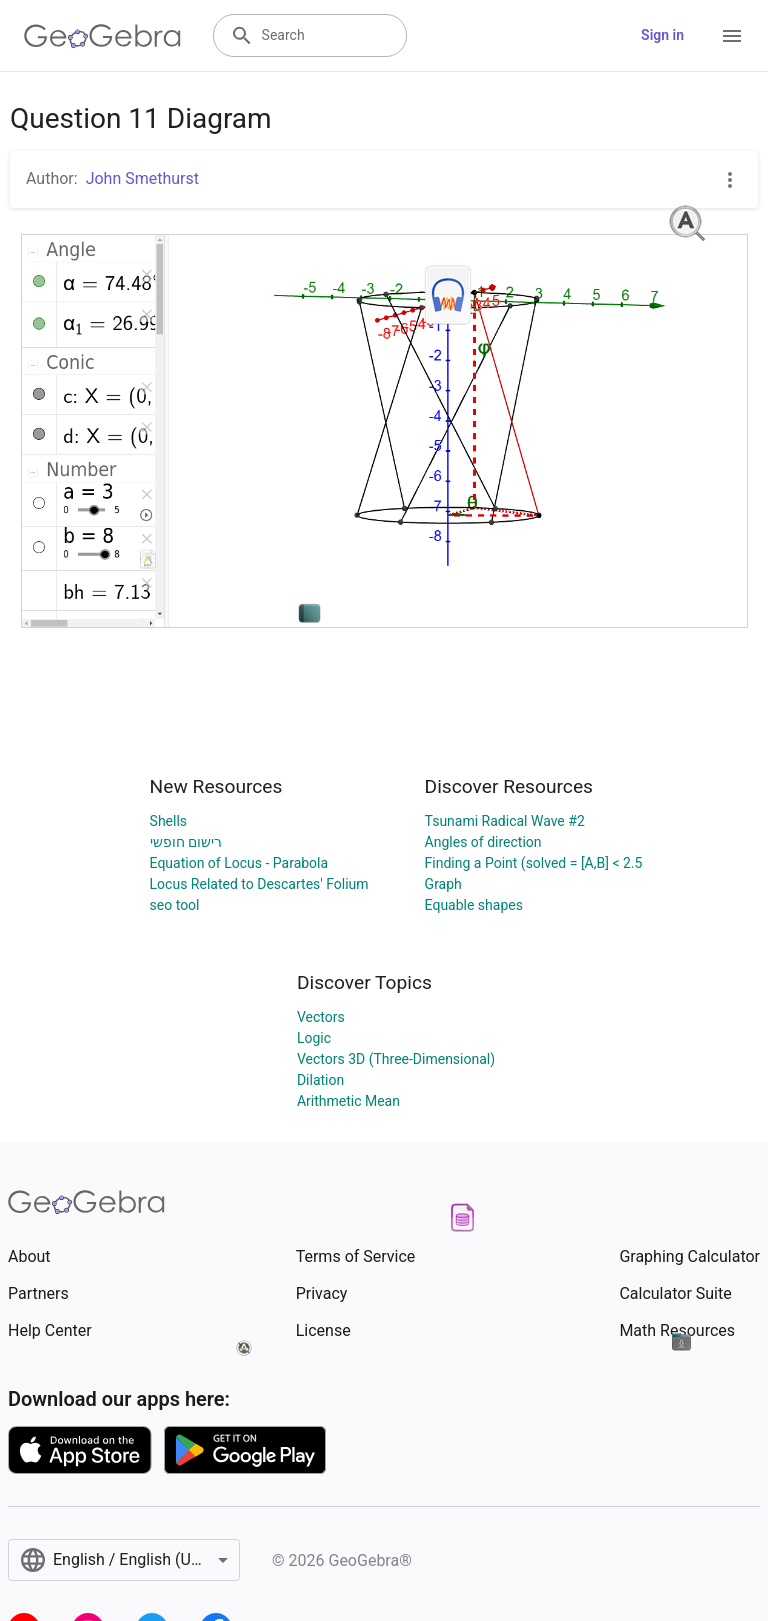  I want to click on check for available system updates, so click(244, 1348).